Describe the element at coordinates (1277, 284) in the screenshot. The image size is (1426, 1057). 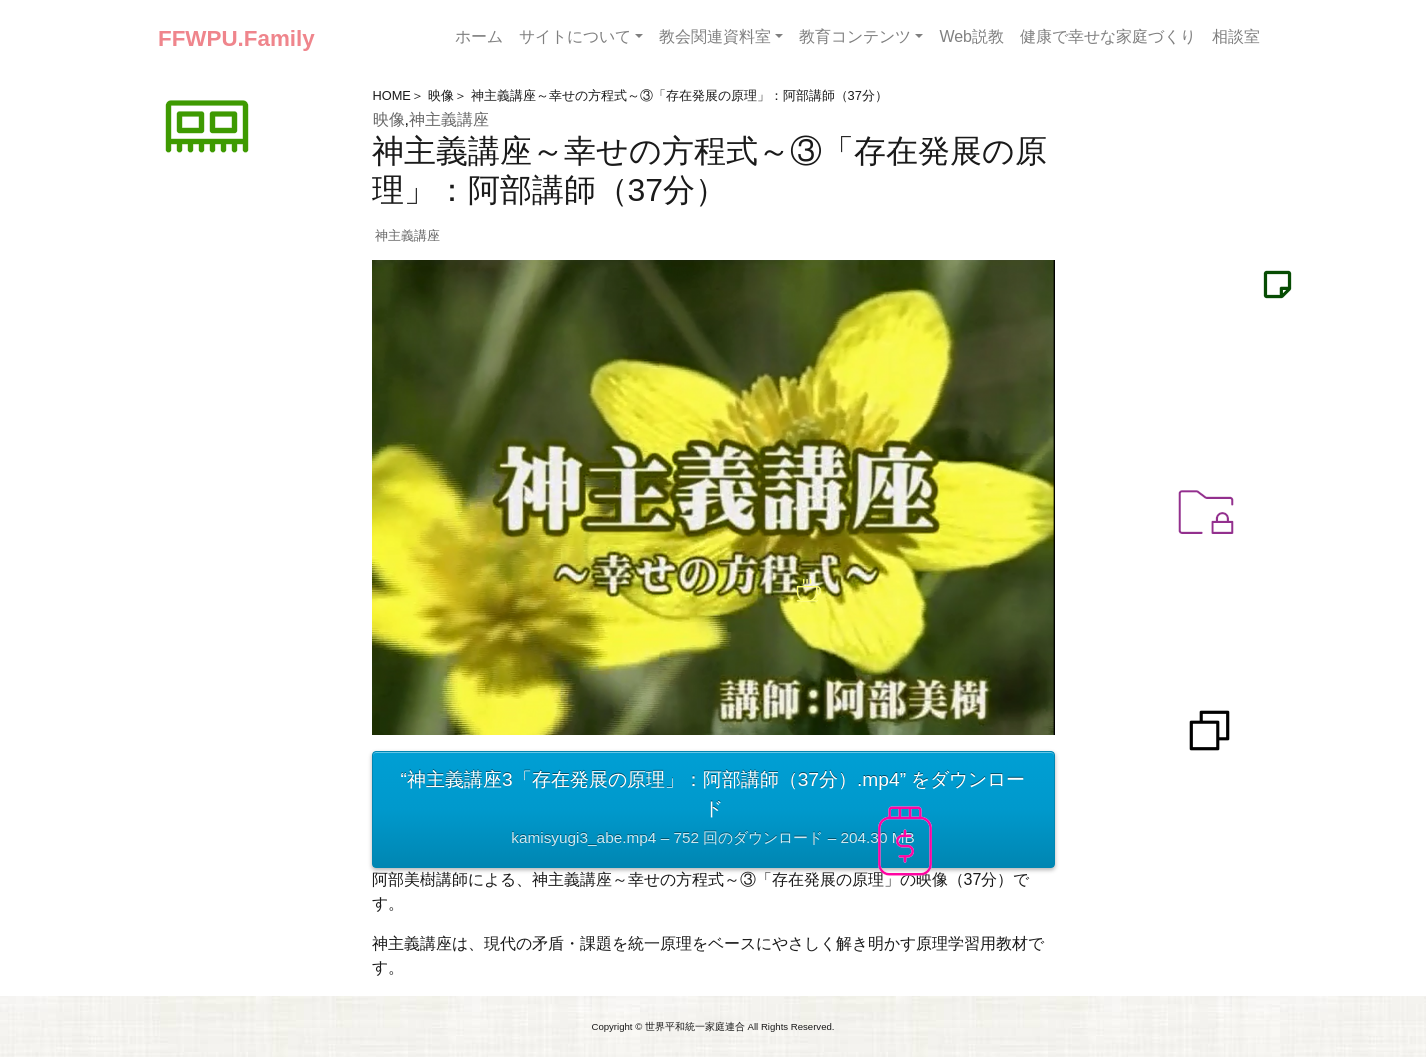
I see `create a new note` at that location.